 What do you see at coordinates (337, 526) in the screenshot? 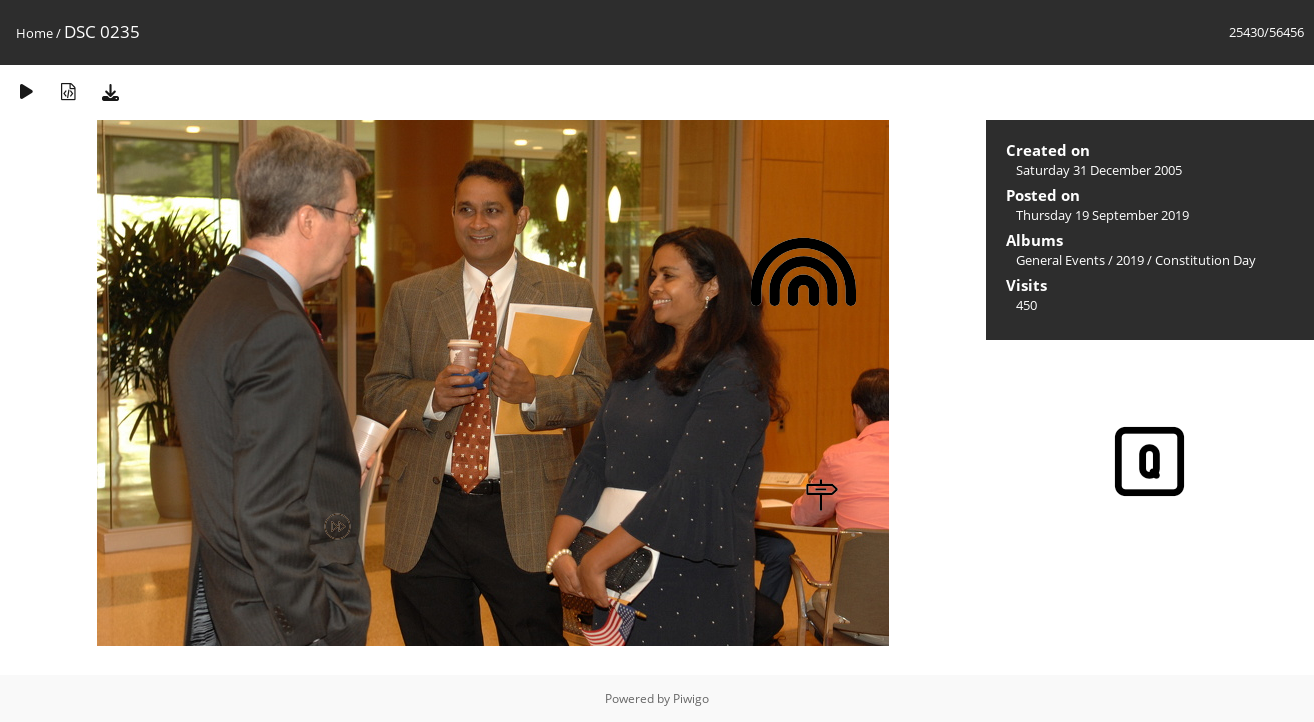
I see `skip forward in media playback` at bounding box center [337, 526].